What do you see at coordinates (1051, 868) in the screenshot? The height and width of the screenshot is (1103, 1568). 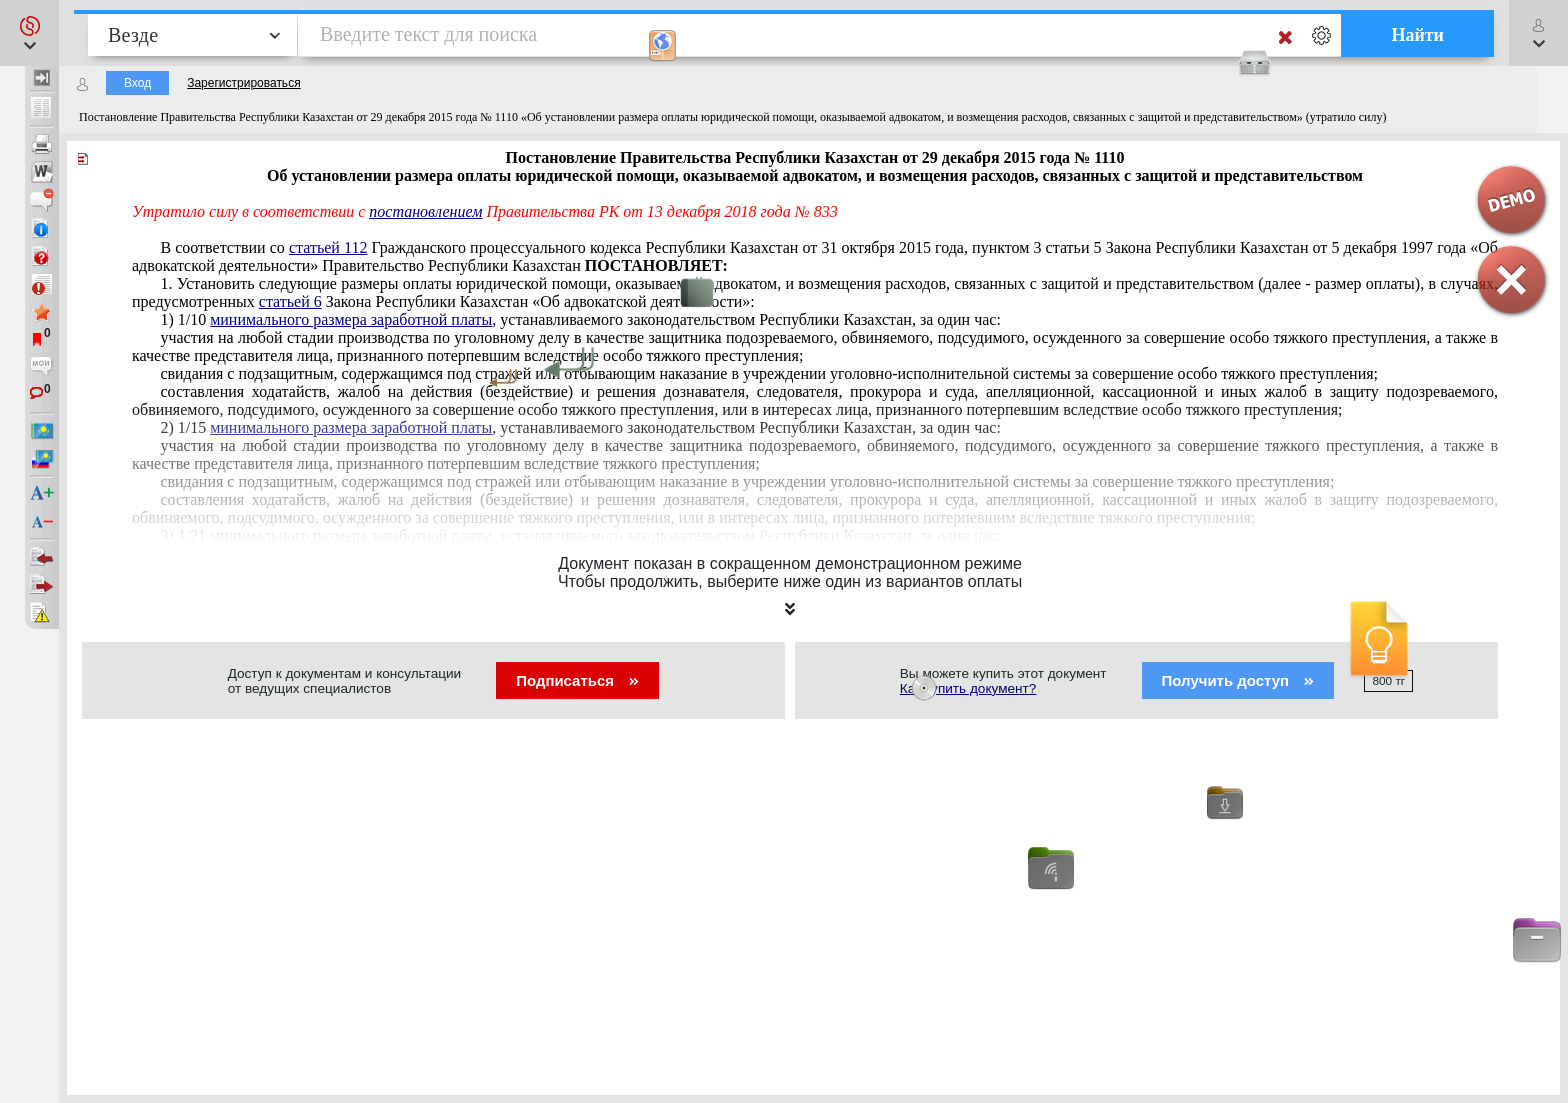 I see `open insync cloud sync folder` at bounding box center [1051, 868].